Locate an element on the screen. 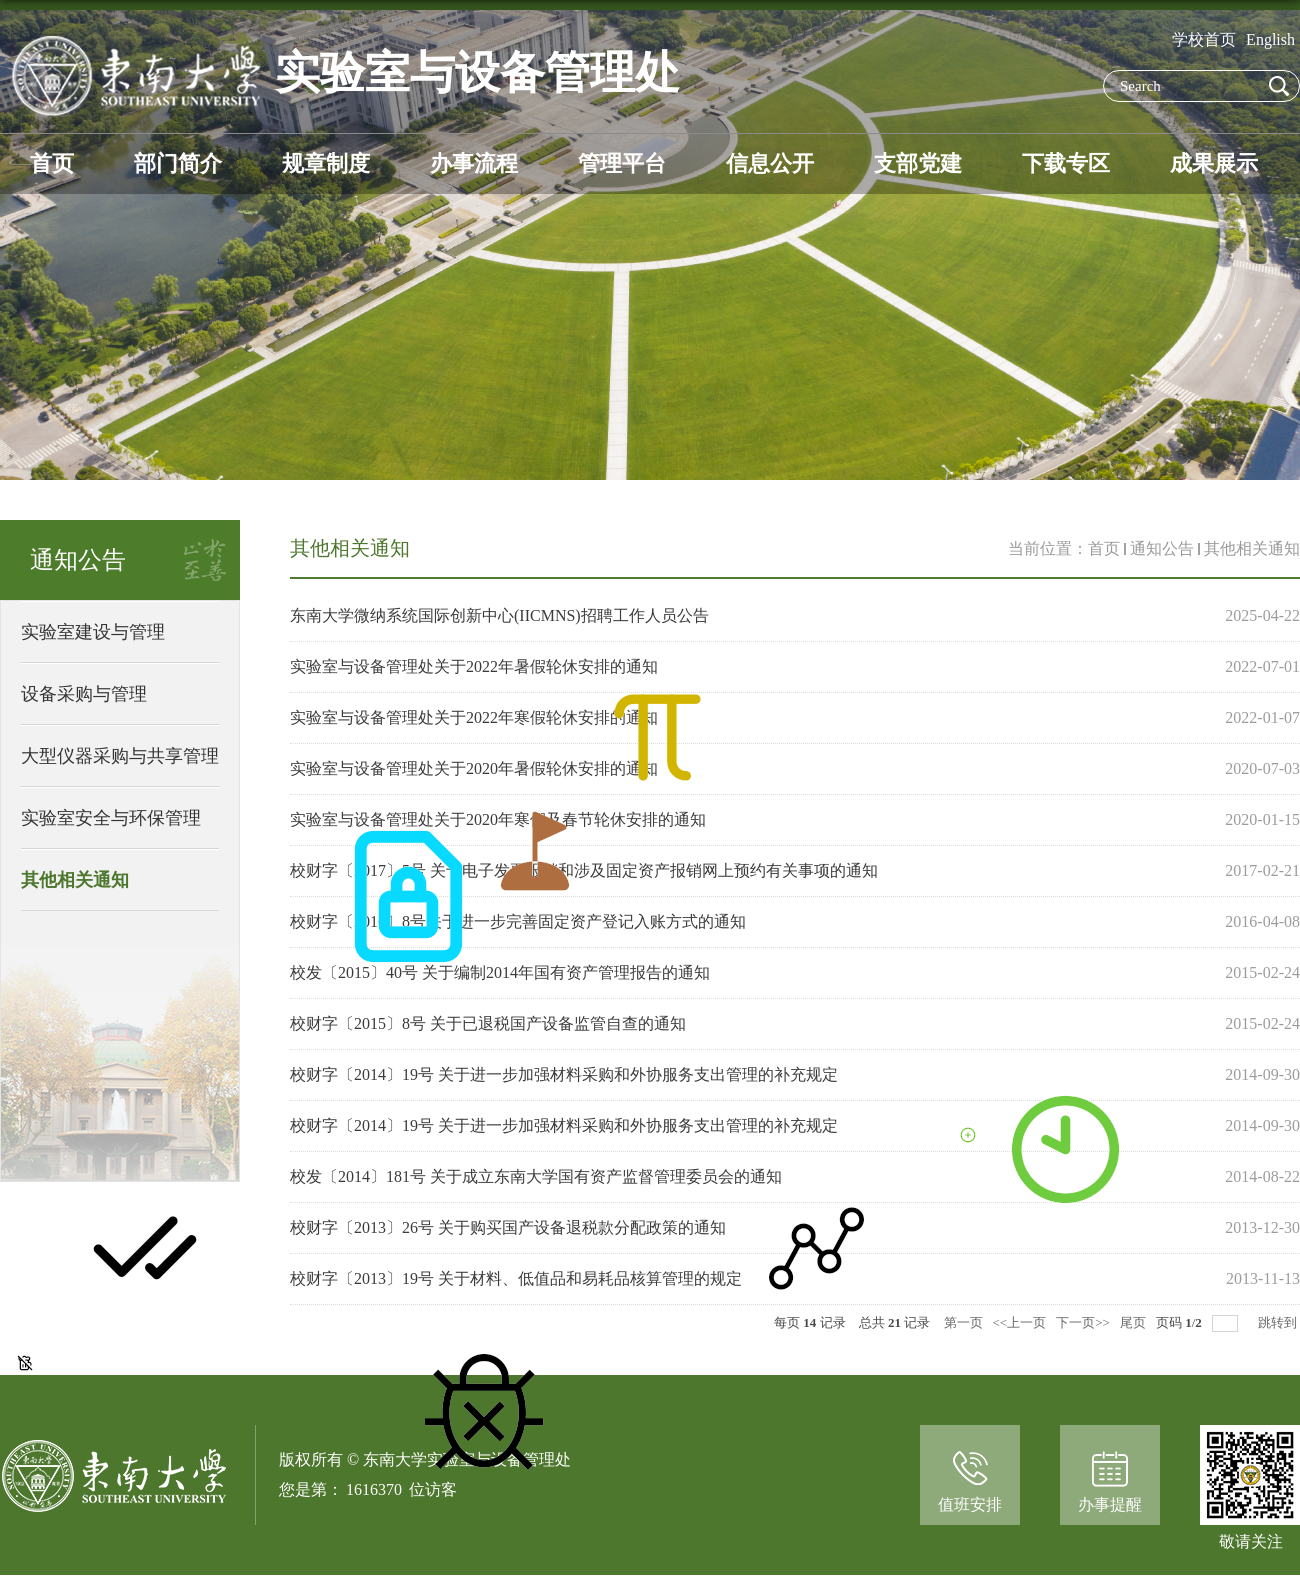 This screenshot has width=1300, height=1585. add a new item is located at coordinates (968, 1135).